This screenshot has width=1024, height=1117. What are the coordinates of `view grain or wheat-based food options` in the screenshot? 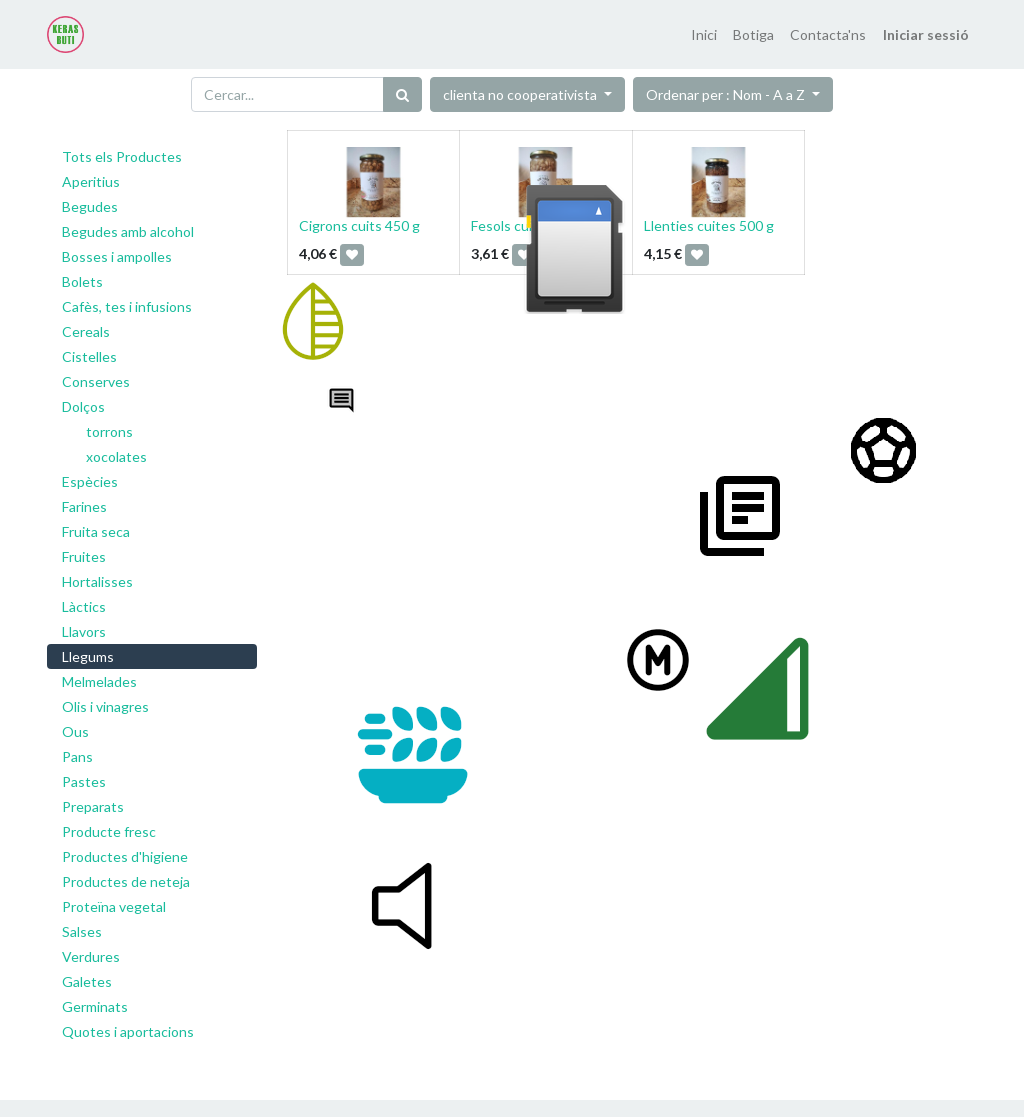 It's located at (413, 755).